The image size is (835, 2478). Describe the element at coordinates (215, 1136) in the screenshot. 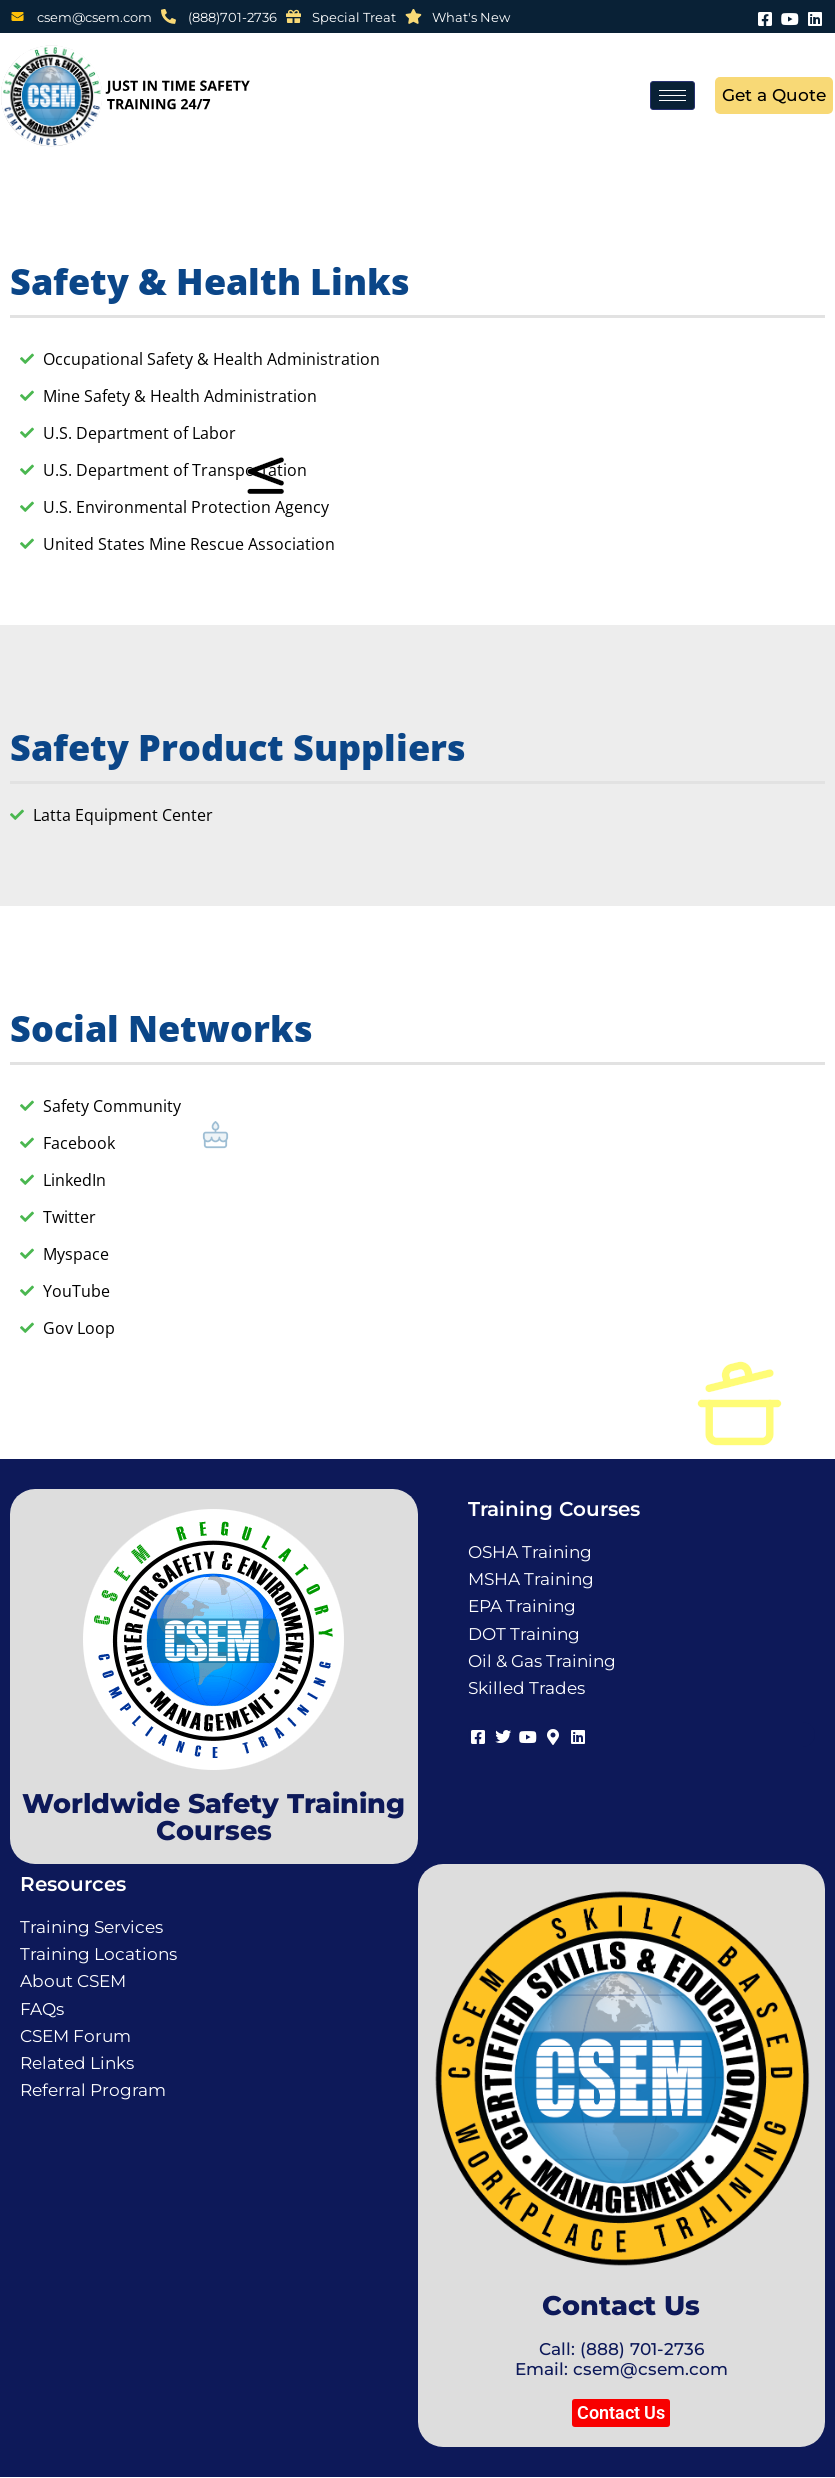

I see `view birthday or celebration notifications` at that location.